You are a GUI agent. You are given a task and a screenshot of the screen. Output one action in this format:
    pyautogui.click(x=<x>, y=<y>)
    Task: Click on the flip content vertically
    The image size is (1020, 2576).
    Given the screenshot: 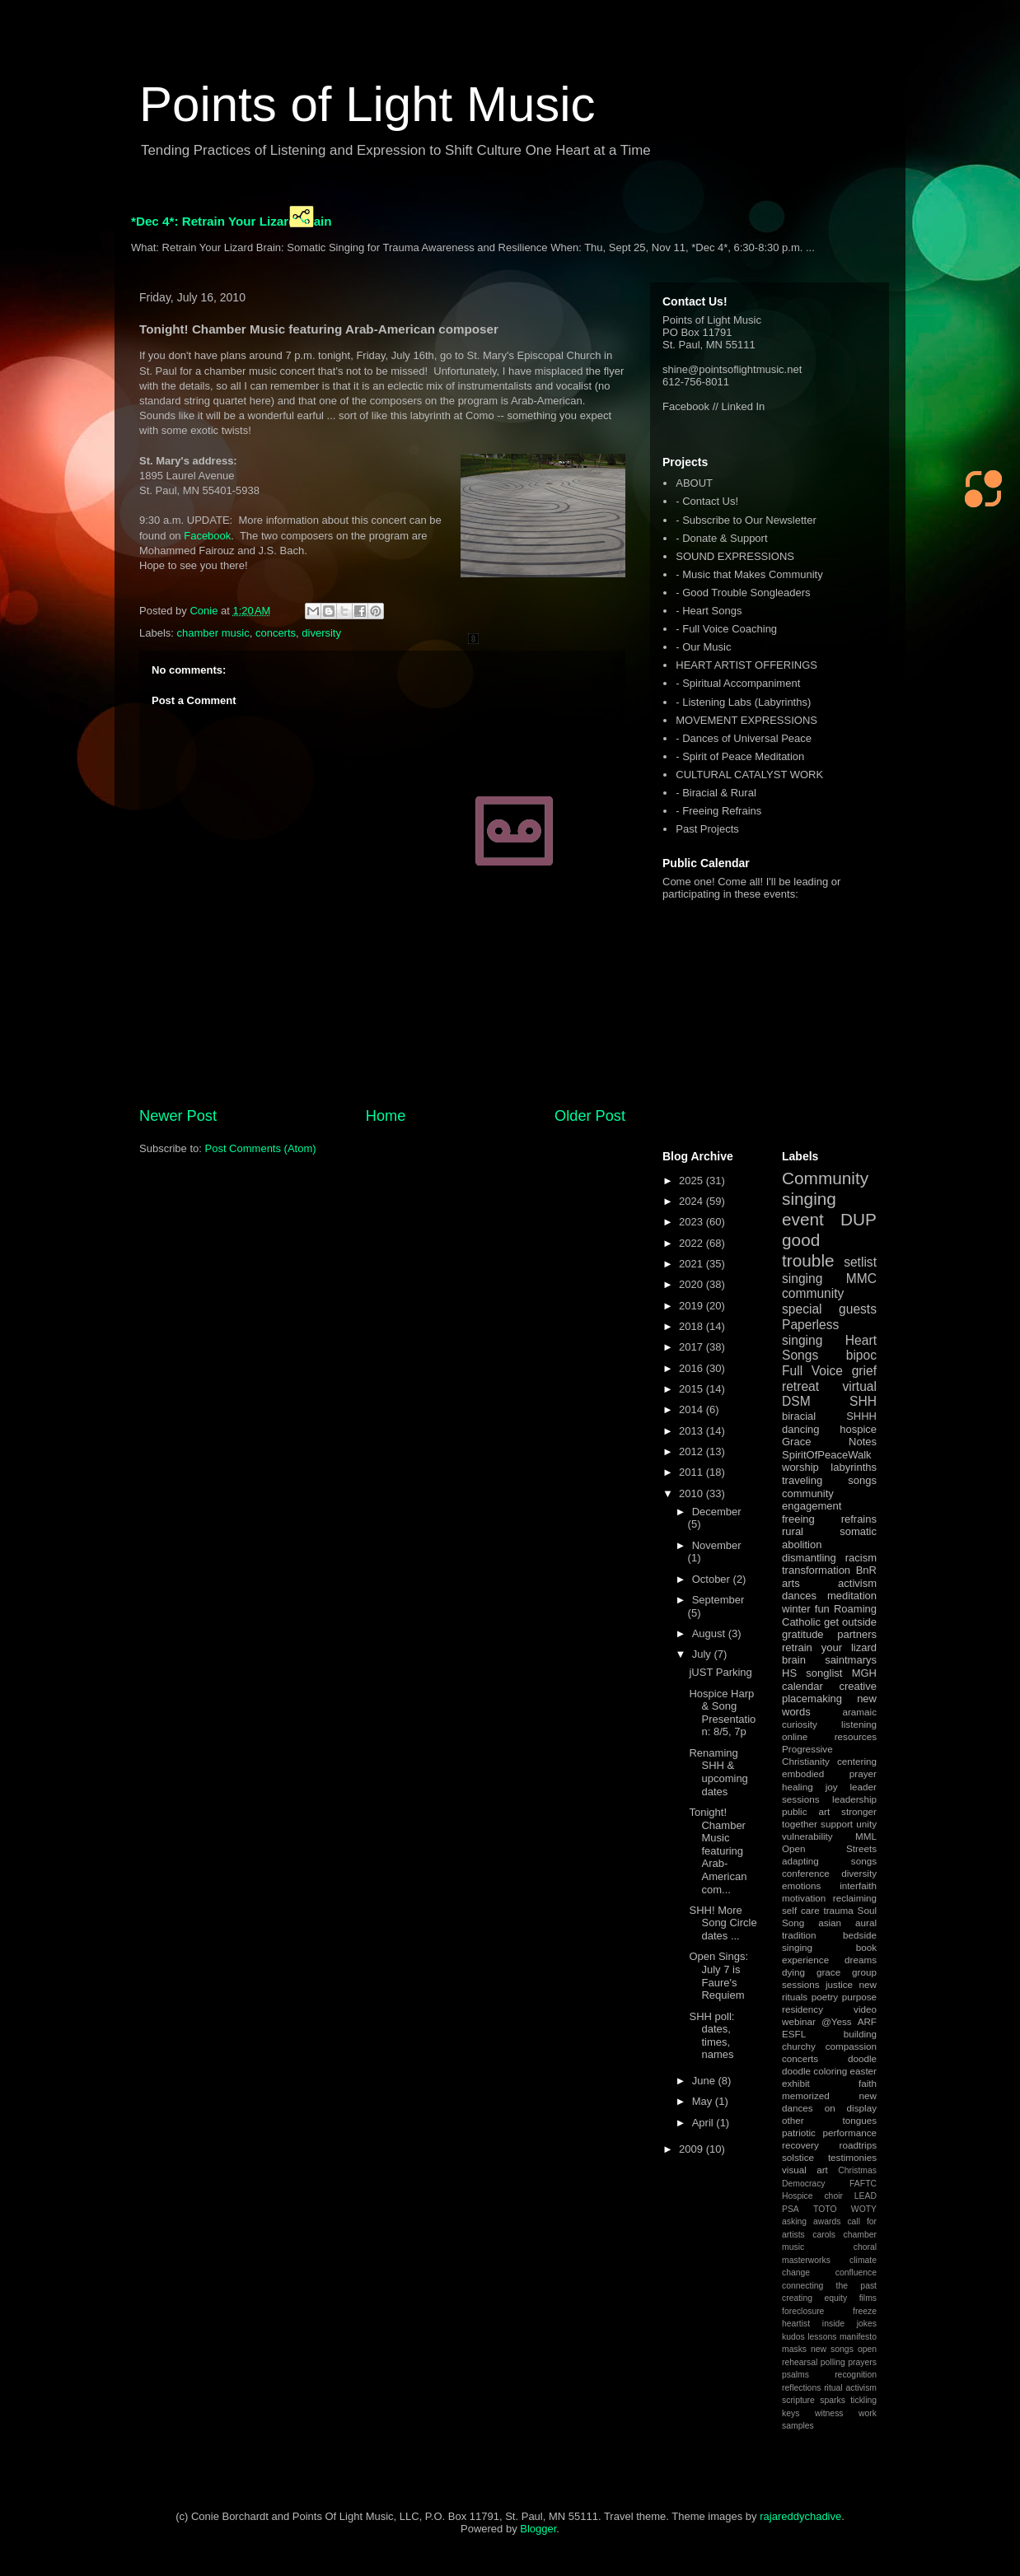 What is the action you would take?
    pyautogui.click(x=473, y=638)
    